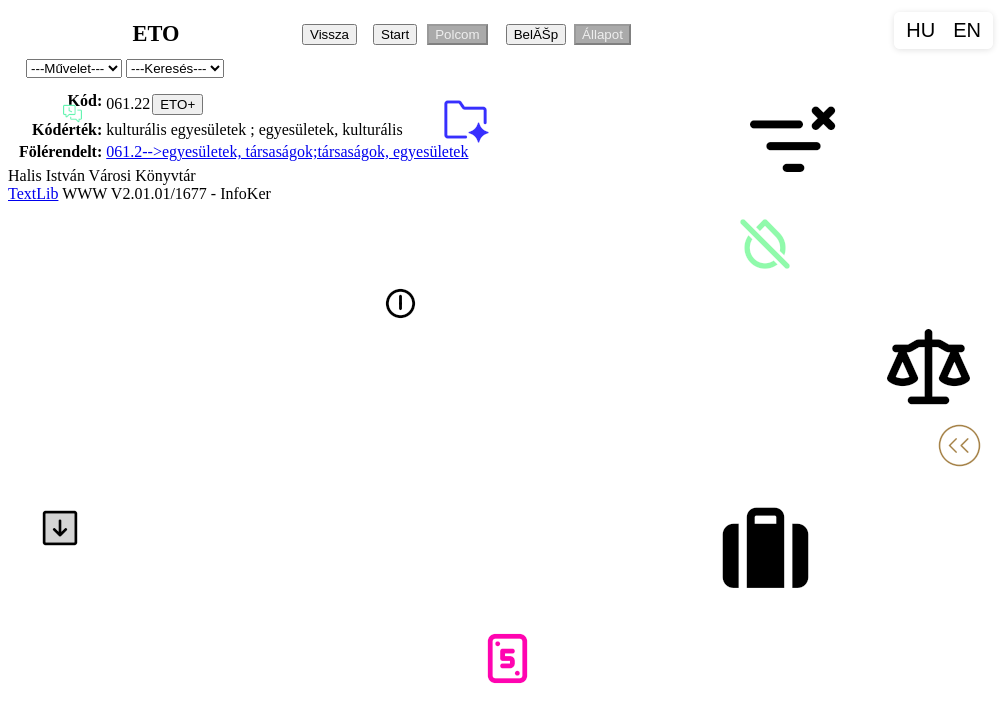  What do you see at coordinates (400, 303) in the screenshot?
I see `indicates 6 o'clock time` at bounding box center [400, 303].